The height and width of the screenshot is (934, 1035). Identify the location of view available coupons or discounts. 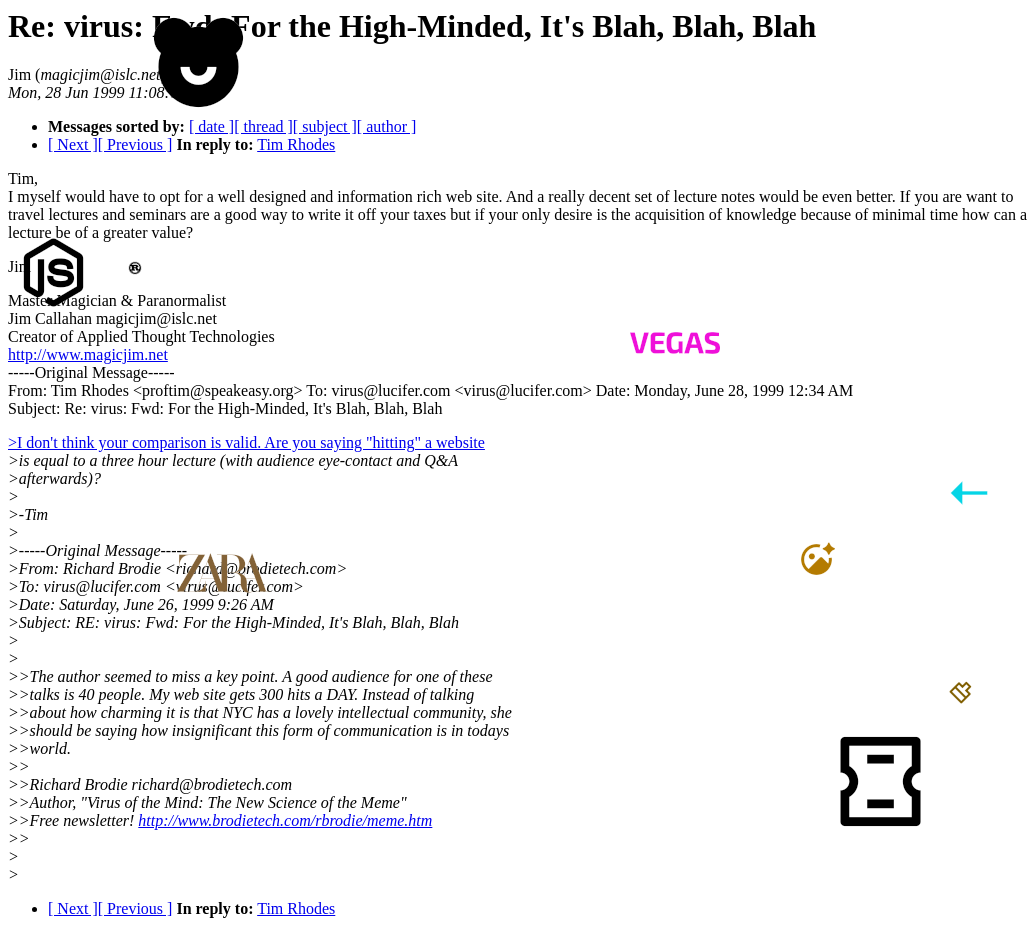
(880, 781).